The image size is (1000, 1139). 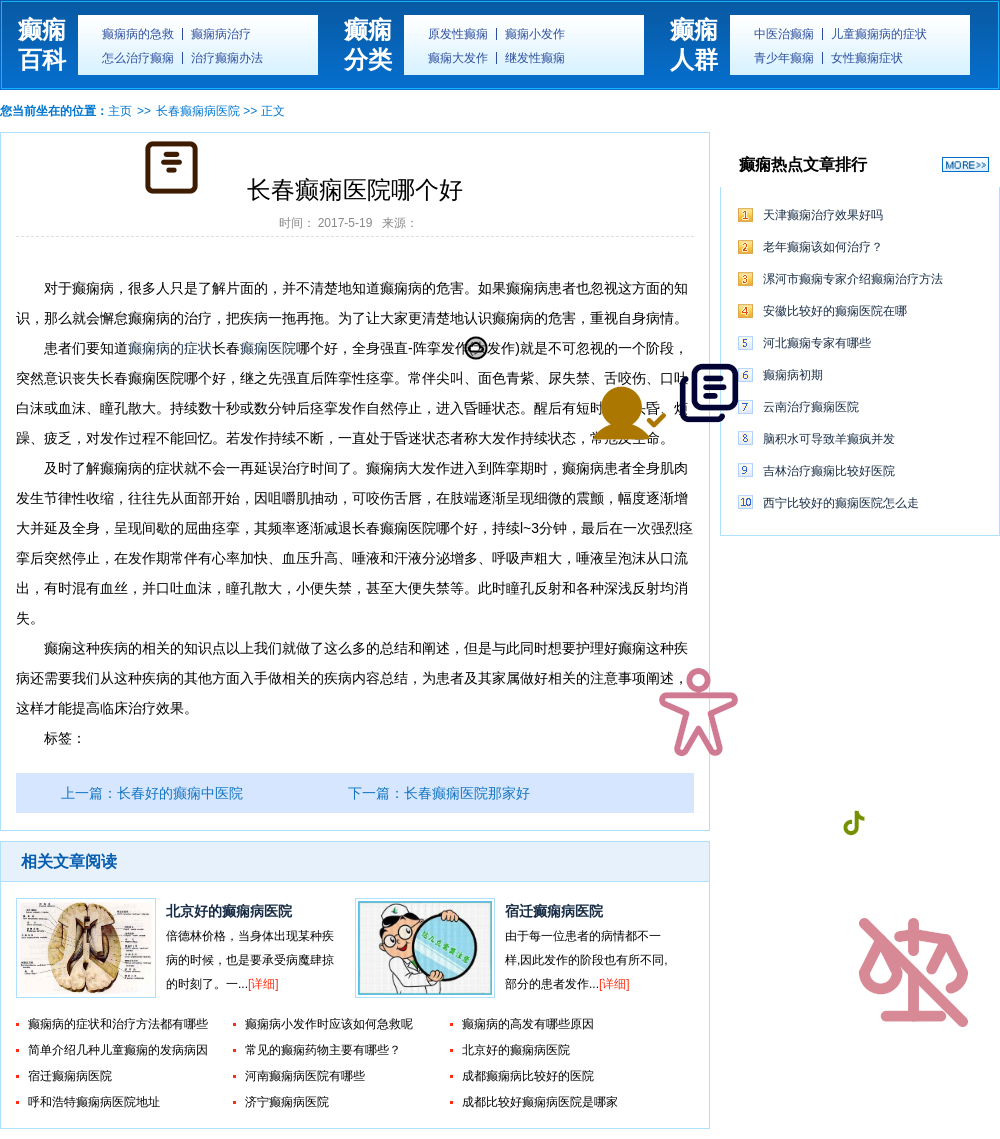 I want to click on access your saved content library, so click(x=709, y=393).